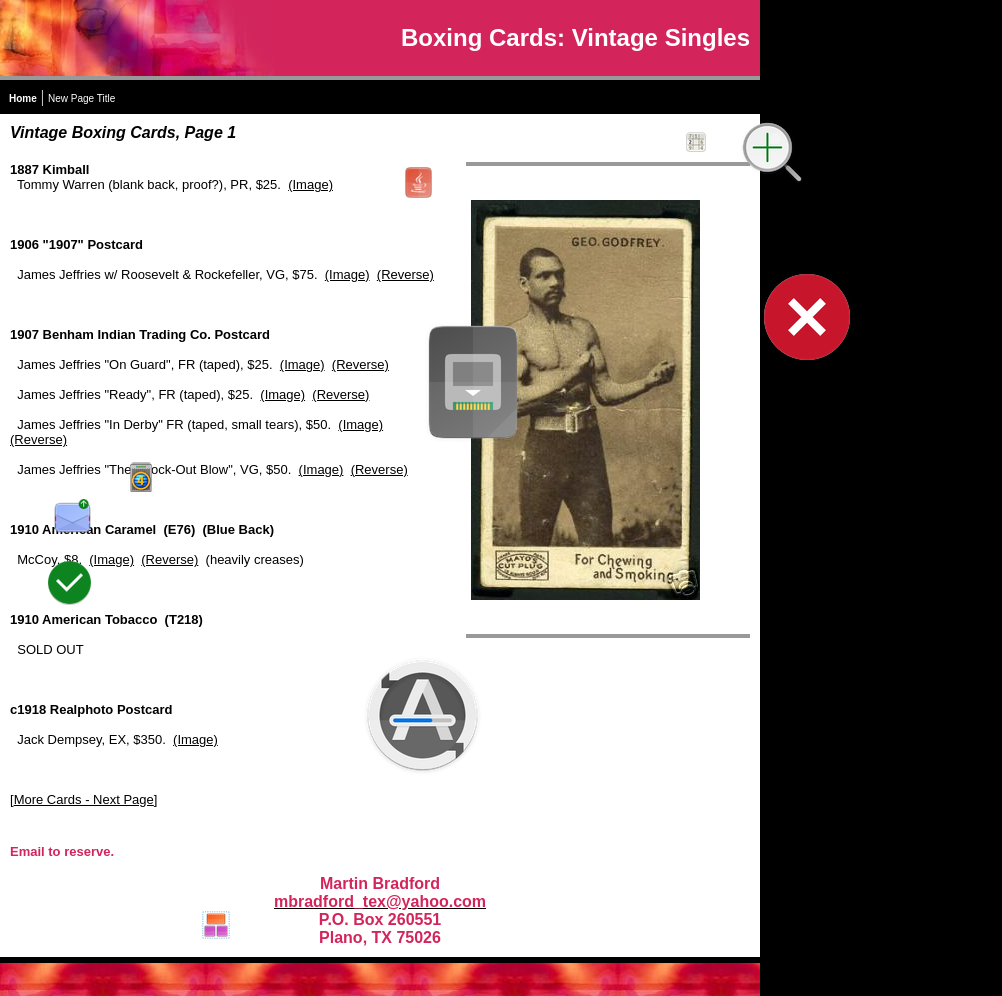 Image resolution: width=1002 pixels, height=996 pixels. I want to click on zoom in to view content closer, so click(771, 151).